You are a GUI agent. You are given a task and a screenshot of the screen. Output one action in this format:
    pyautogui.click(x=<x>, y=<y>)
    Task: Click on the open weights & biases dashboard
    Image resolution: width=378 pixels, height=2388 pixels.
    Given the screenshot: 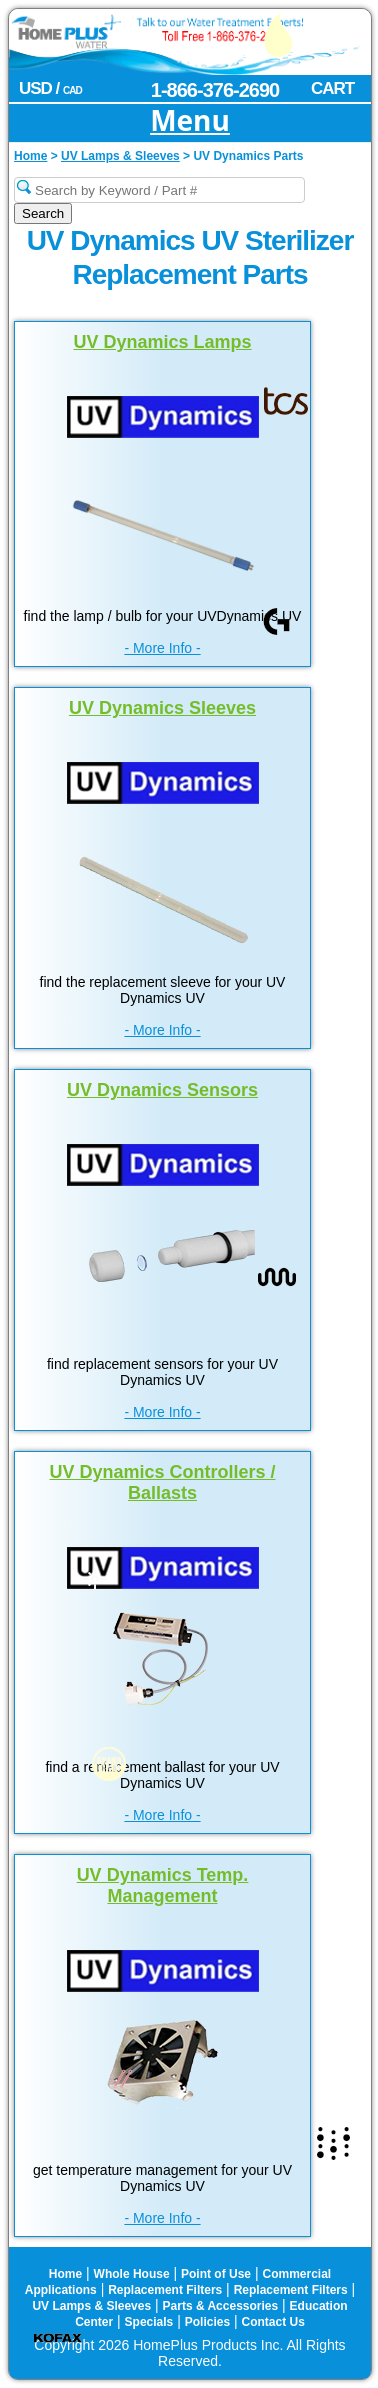 What is the action you would take?
    pyautogui.click(x=333, y=2143)
    